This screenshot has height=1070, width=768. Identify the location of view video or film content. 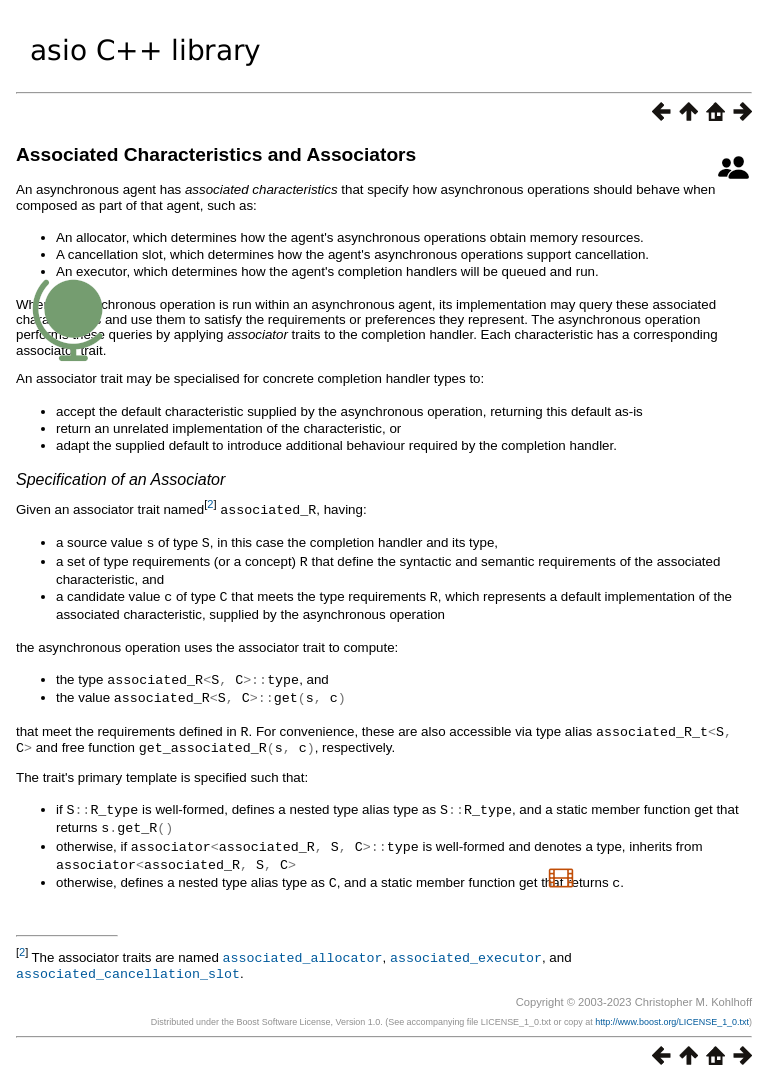
(561, 878).